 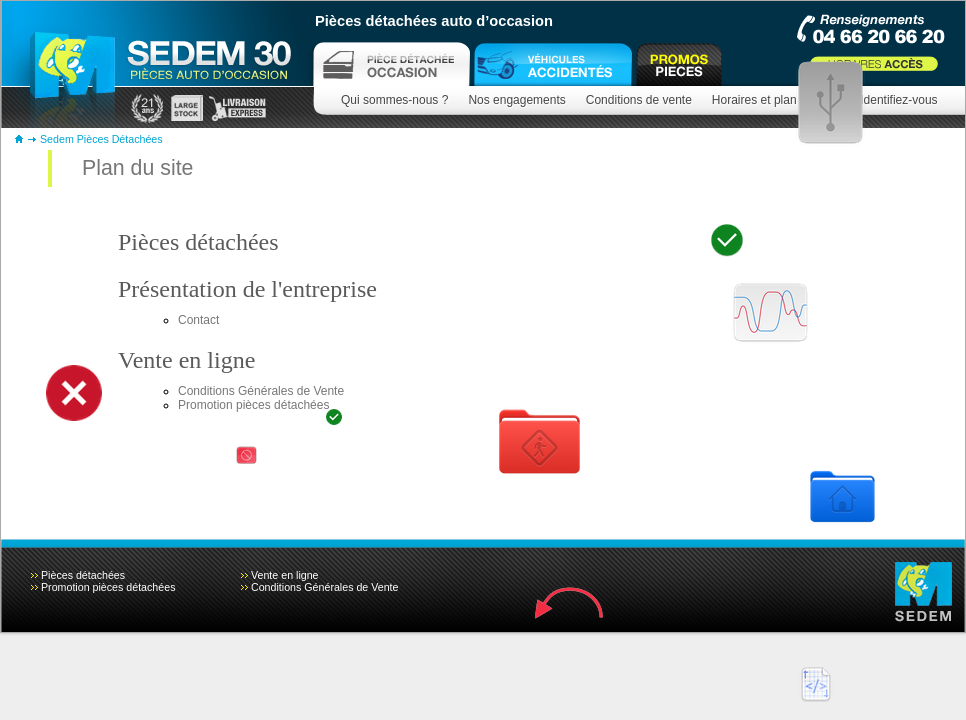 What do you see at coordinates (727, 240) in the screenshot?
I see `indicates file has been successfully synced and shared` at bounding box center [727, 240].